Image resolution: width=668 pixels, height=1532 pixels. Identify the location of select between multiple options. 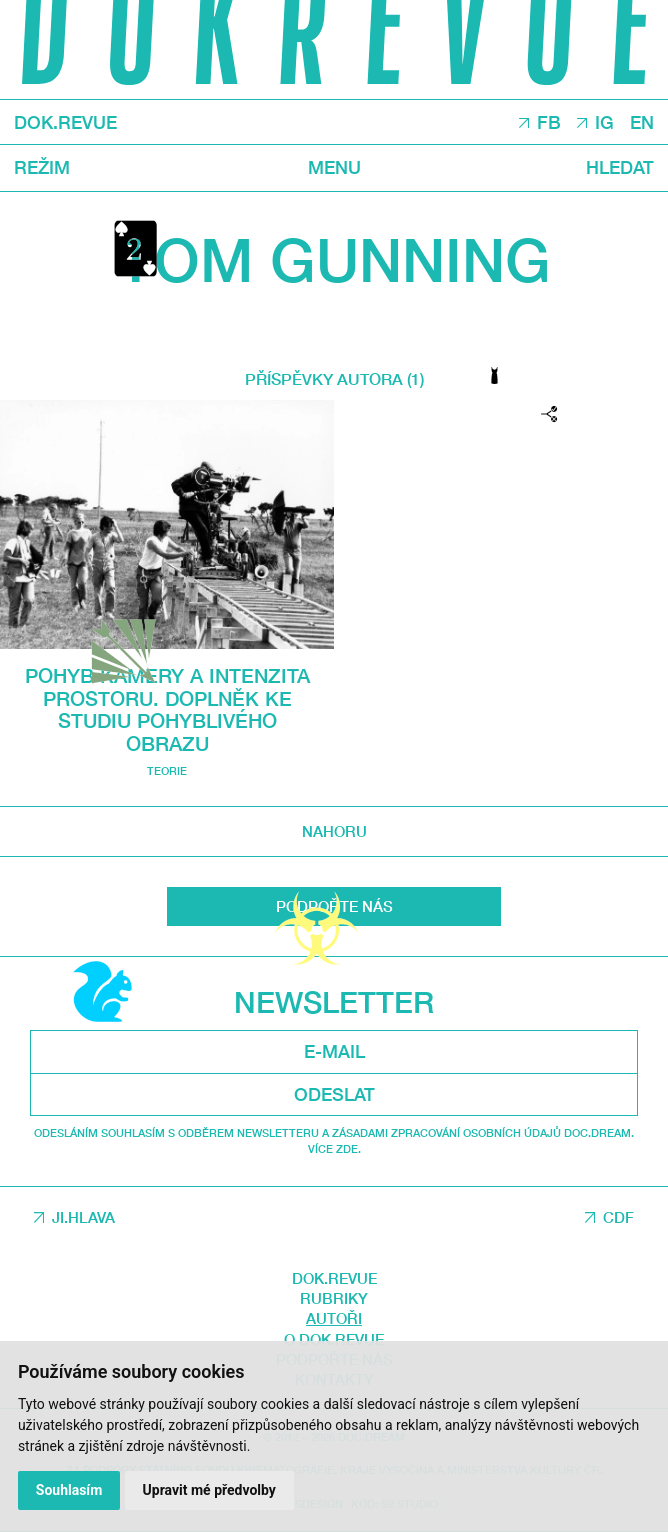
(549, 414).